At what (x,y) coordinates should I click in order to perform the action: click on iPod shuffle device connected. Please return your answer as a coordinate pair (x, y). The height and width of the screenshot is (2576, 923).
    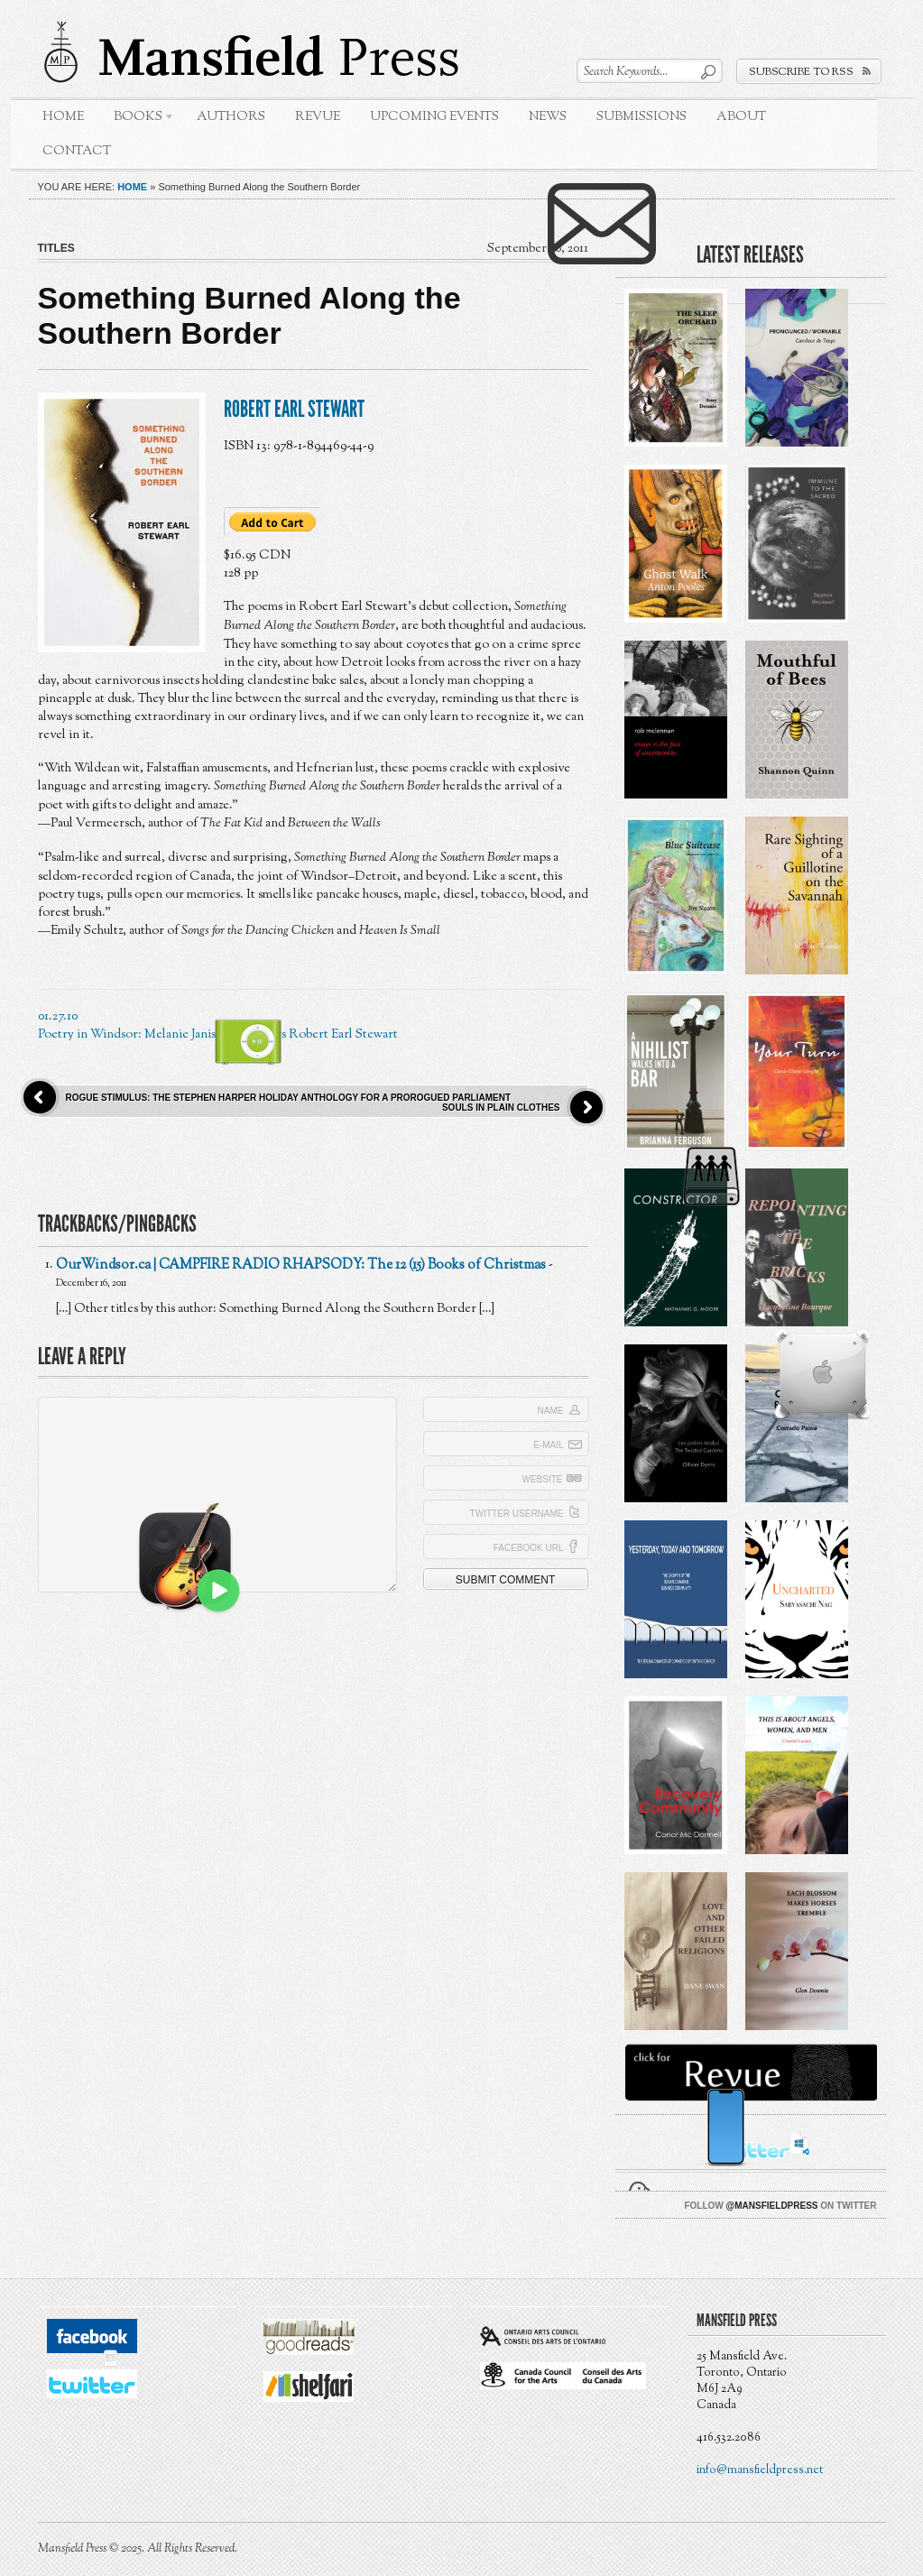
    Looking at the image, I should click on (248, 1029).